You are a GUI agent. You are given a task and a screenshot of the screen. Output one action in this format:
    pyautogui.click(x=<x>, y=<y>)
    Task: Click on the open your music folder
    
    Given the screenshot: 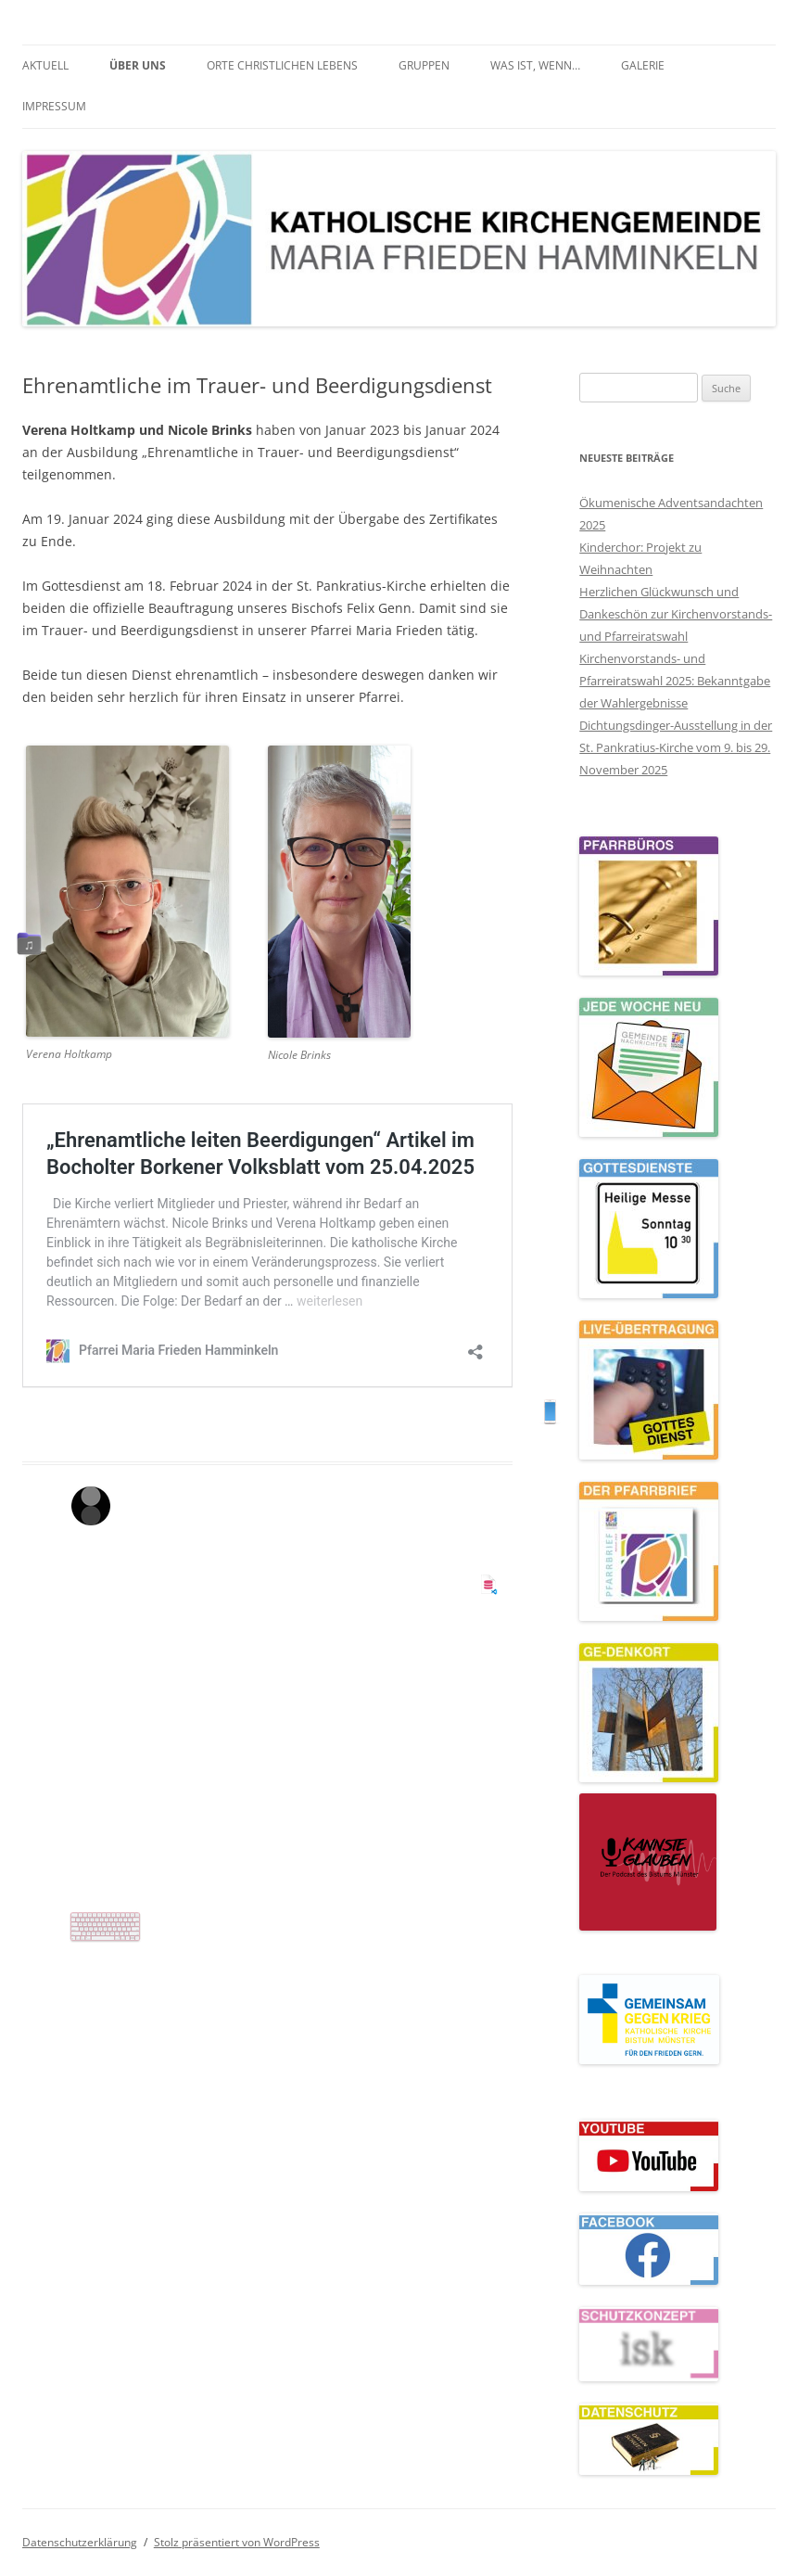 What is the action you would take?
    pyautogui.click(x=29, y=943)
    